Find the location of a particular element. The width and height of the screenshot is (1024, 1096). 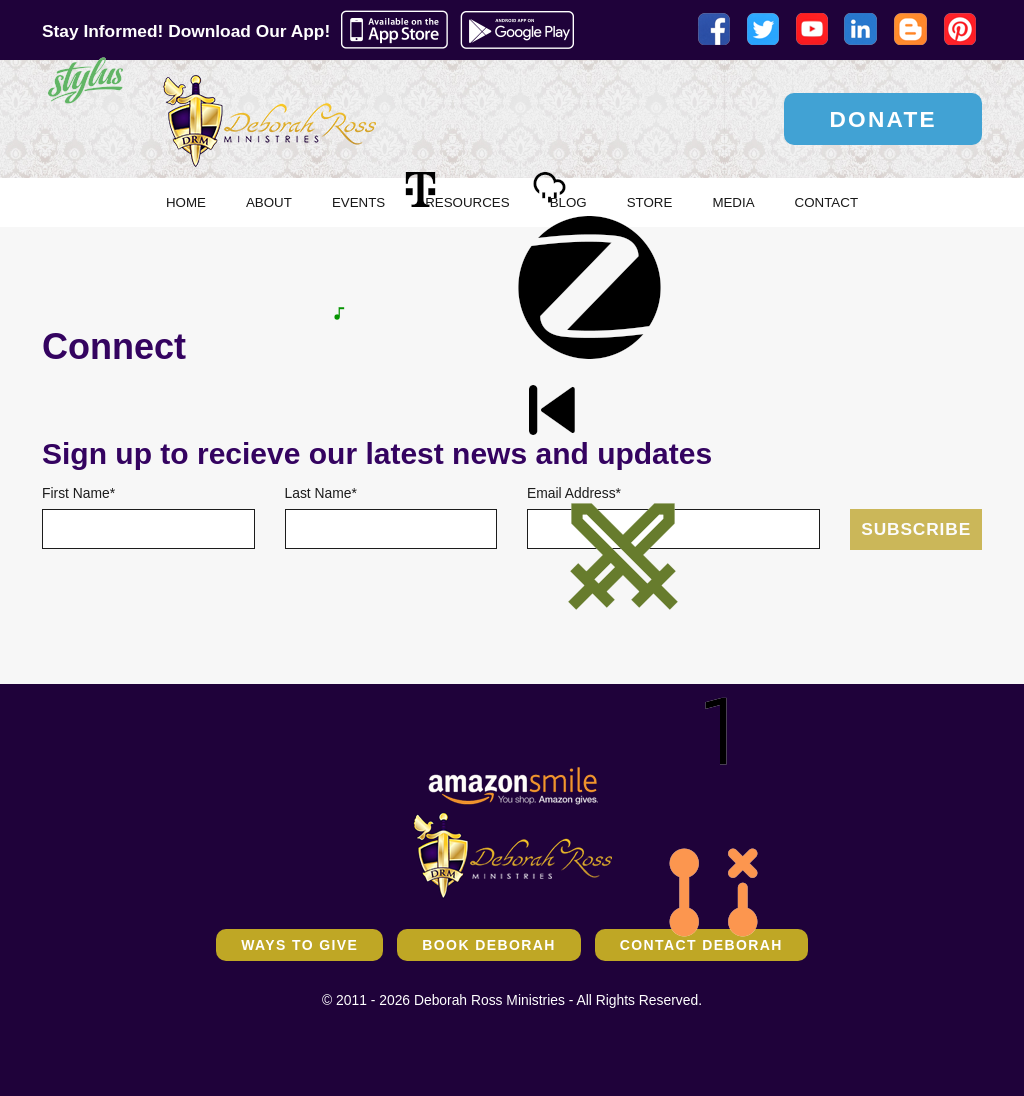

indicates first item or top priority is located at coordinates (720, 732).